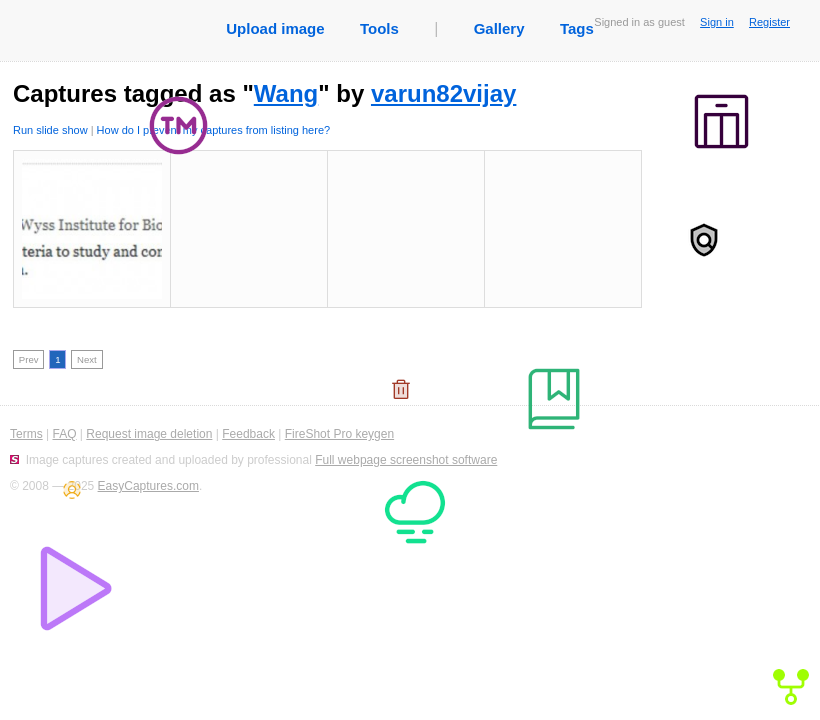  I want to click on delete selected item, so click(401, 390).